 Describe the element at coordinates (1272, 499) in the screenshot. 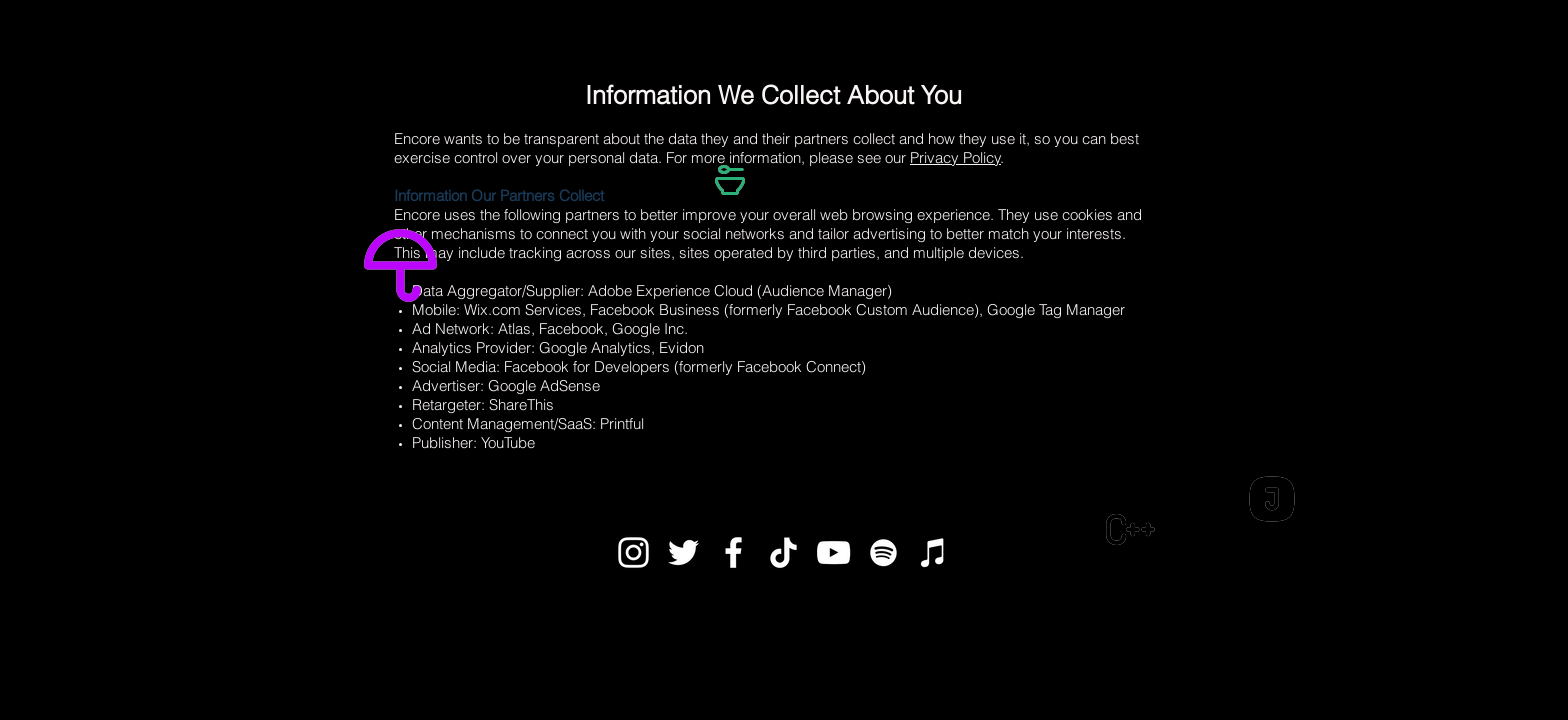

I see `indicates an item or contact starting with the letter J` at that location.